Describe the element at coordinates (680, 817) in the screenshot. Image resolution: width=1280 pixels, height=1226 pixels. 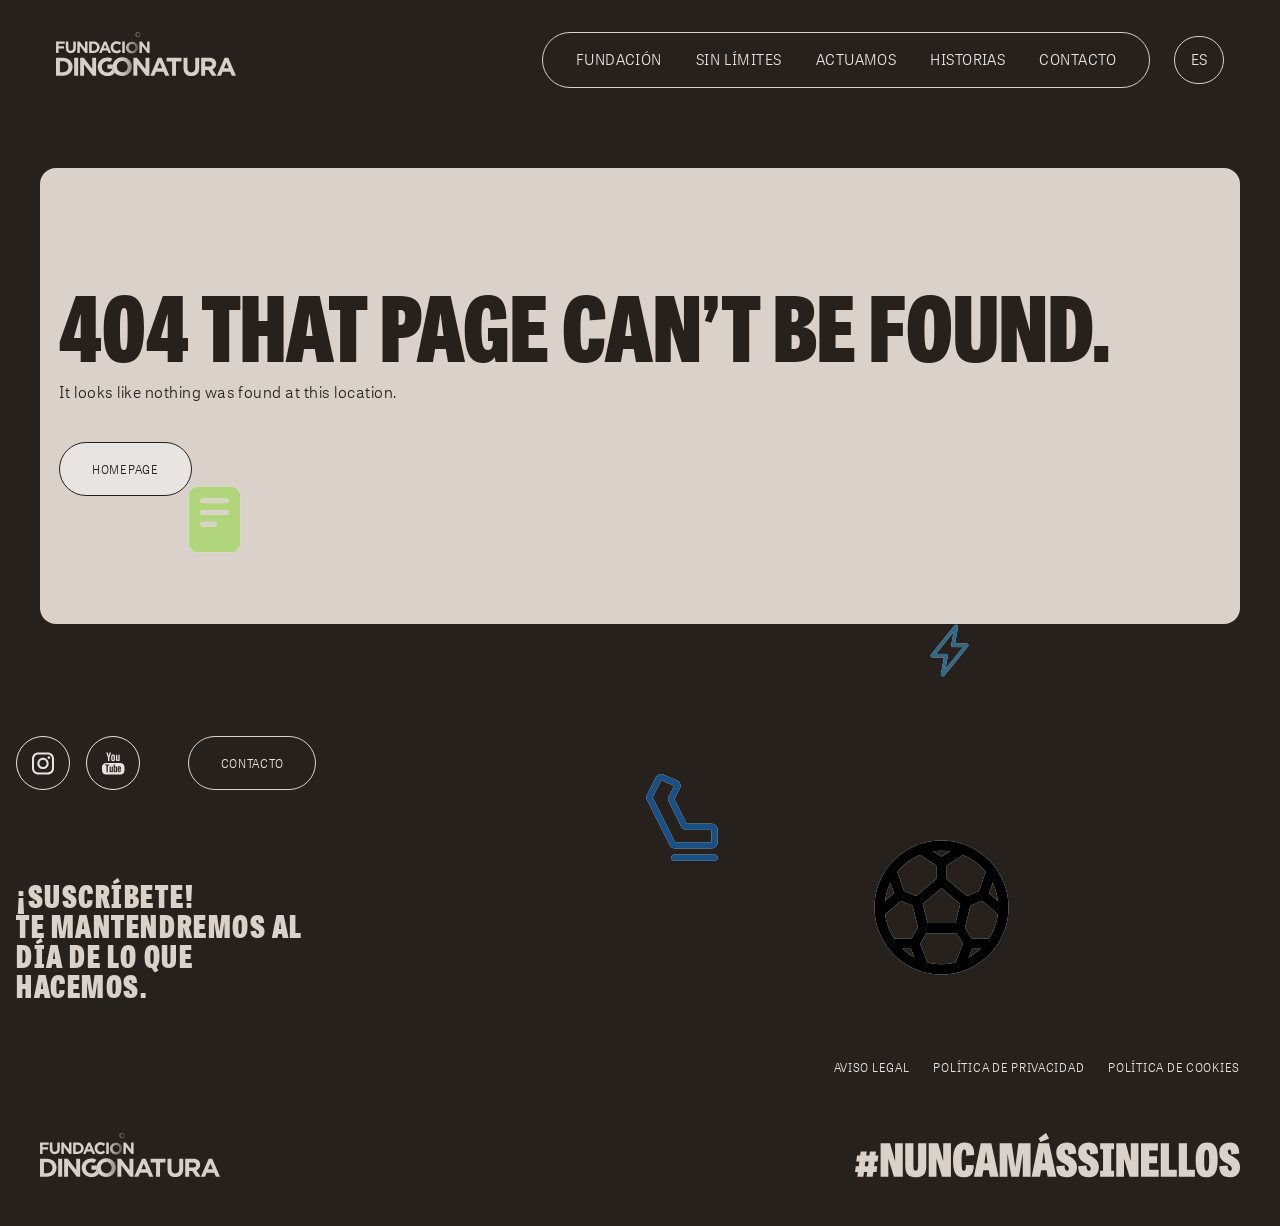
I see `select a seat for your reservation` at that location.